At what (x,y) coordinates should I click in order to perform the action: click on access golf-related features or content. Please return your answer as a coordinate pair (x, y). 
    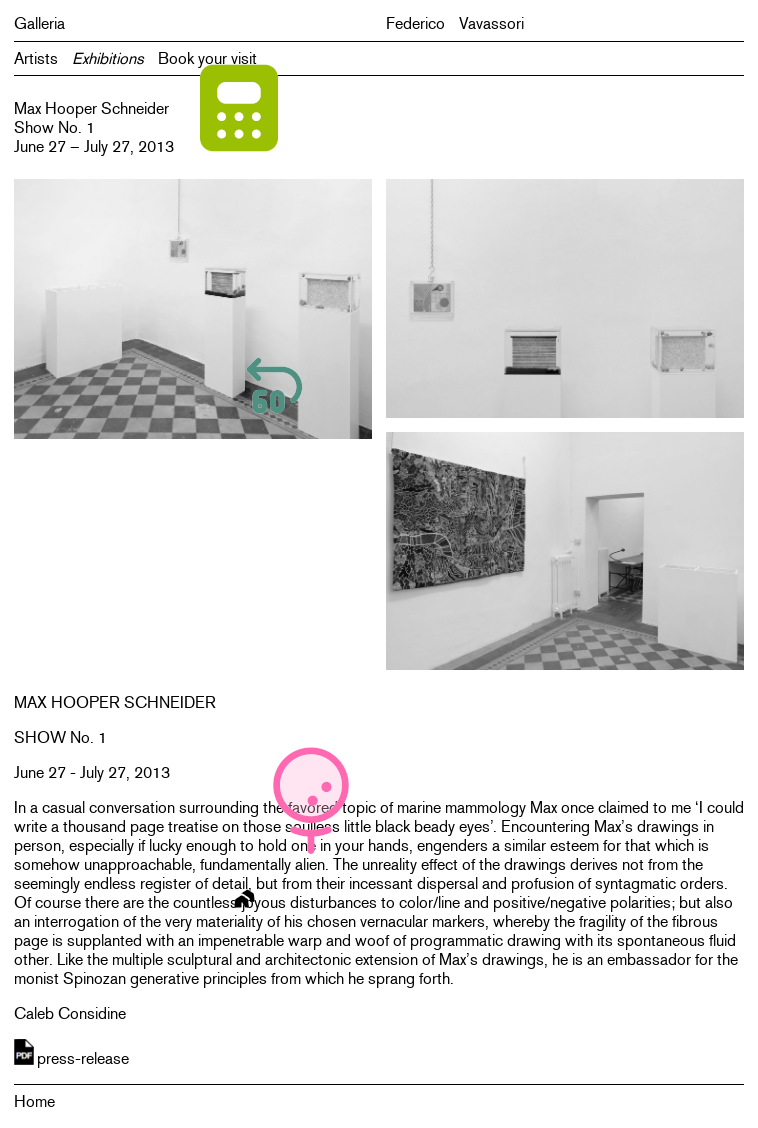
    Looking at the image, I should click on (311, 799).